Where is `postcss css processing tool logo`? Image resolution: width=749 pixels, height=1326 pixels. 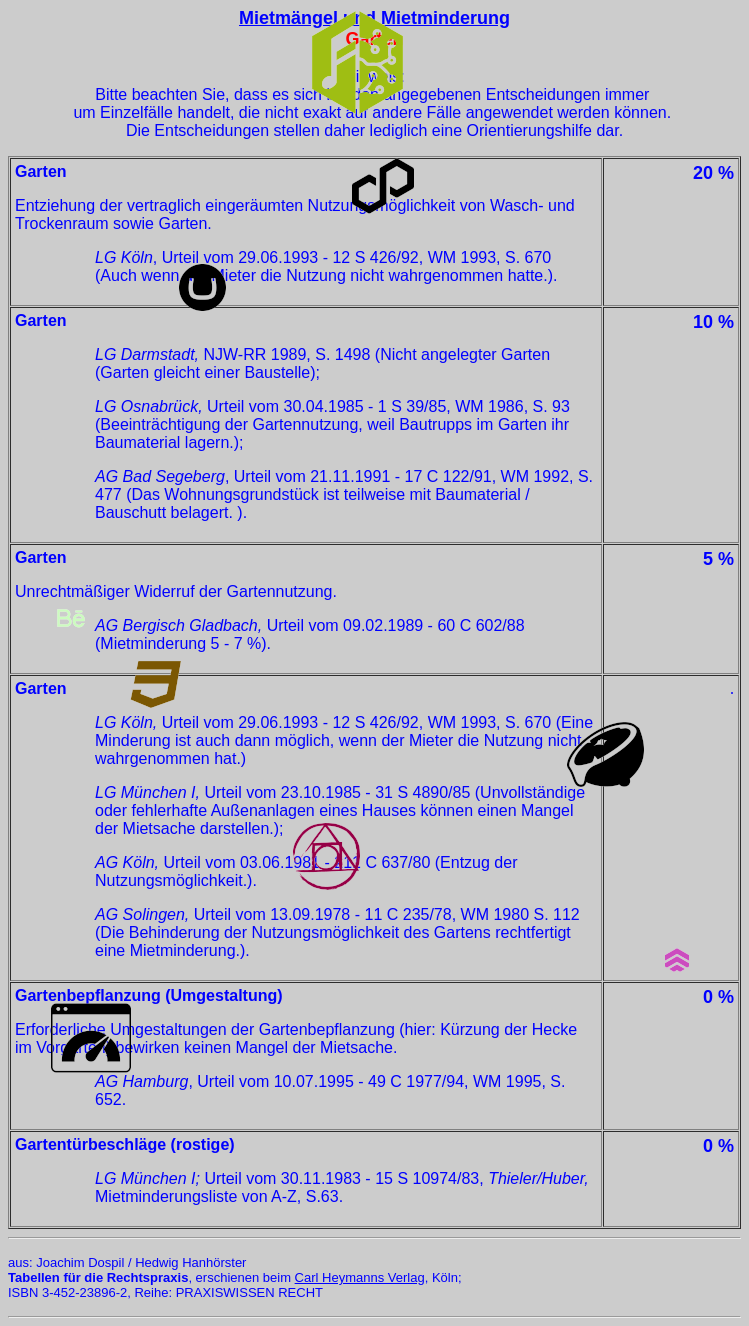 postcss css processing tool logo is located at coordinates (326, 856).